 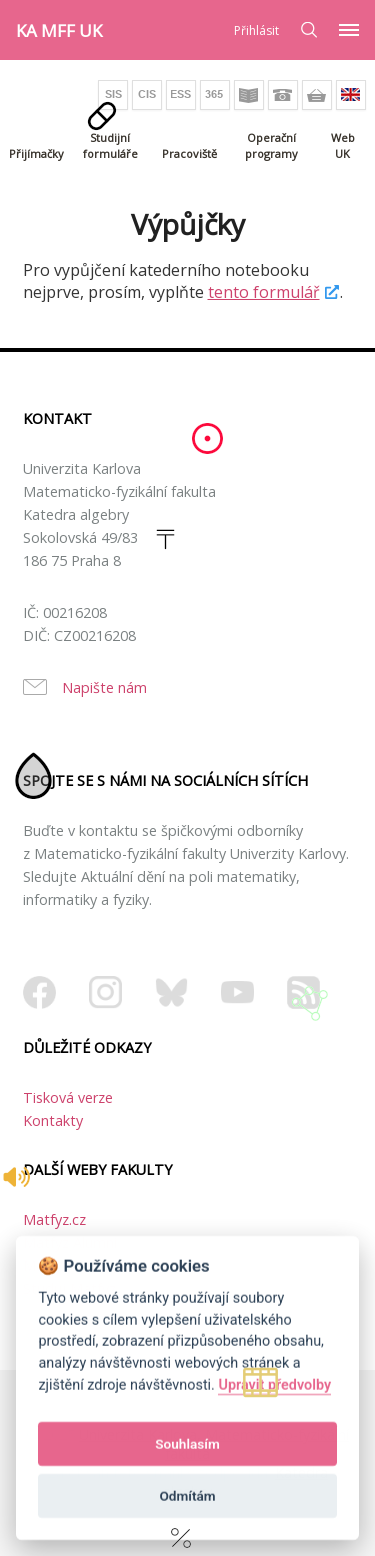 I want to click on indicates kazakhstani tenge currency, so click(x=165, y=538).